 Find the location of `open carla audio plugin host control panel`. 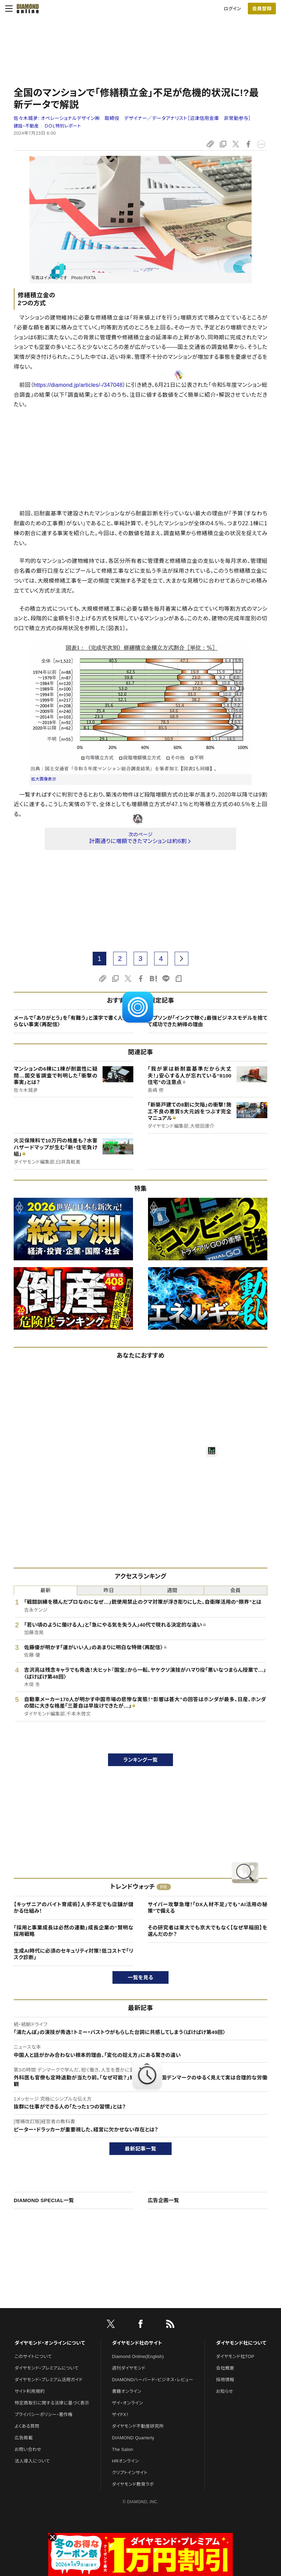

open carla audio plugin host control panel is located at coordinates (212, 1451).